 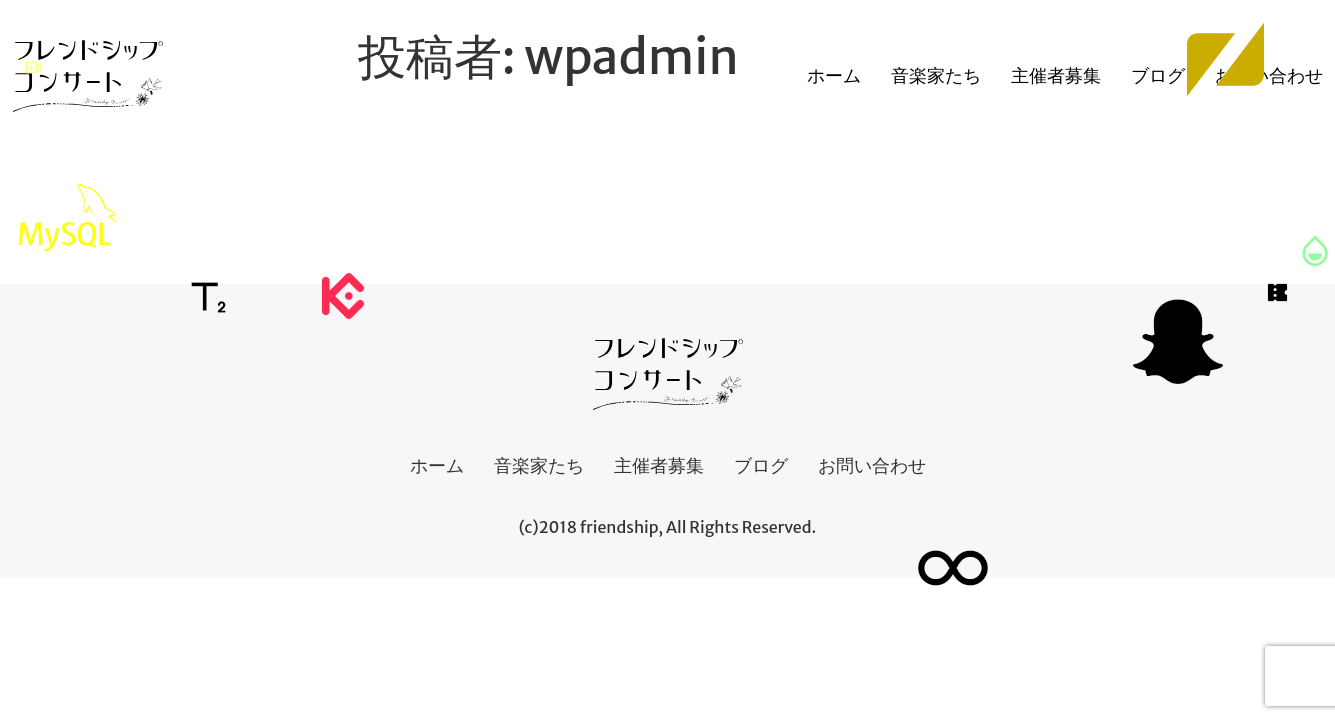 I want to click on MySQL database service or connection, so click(x=68, y=217).